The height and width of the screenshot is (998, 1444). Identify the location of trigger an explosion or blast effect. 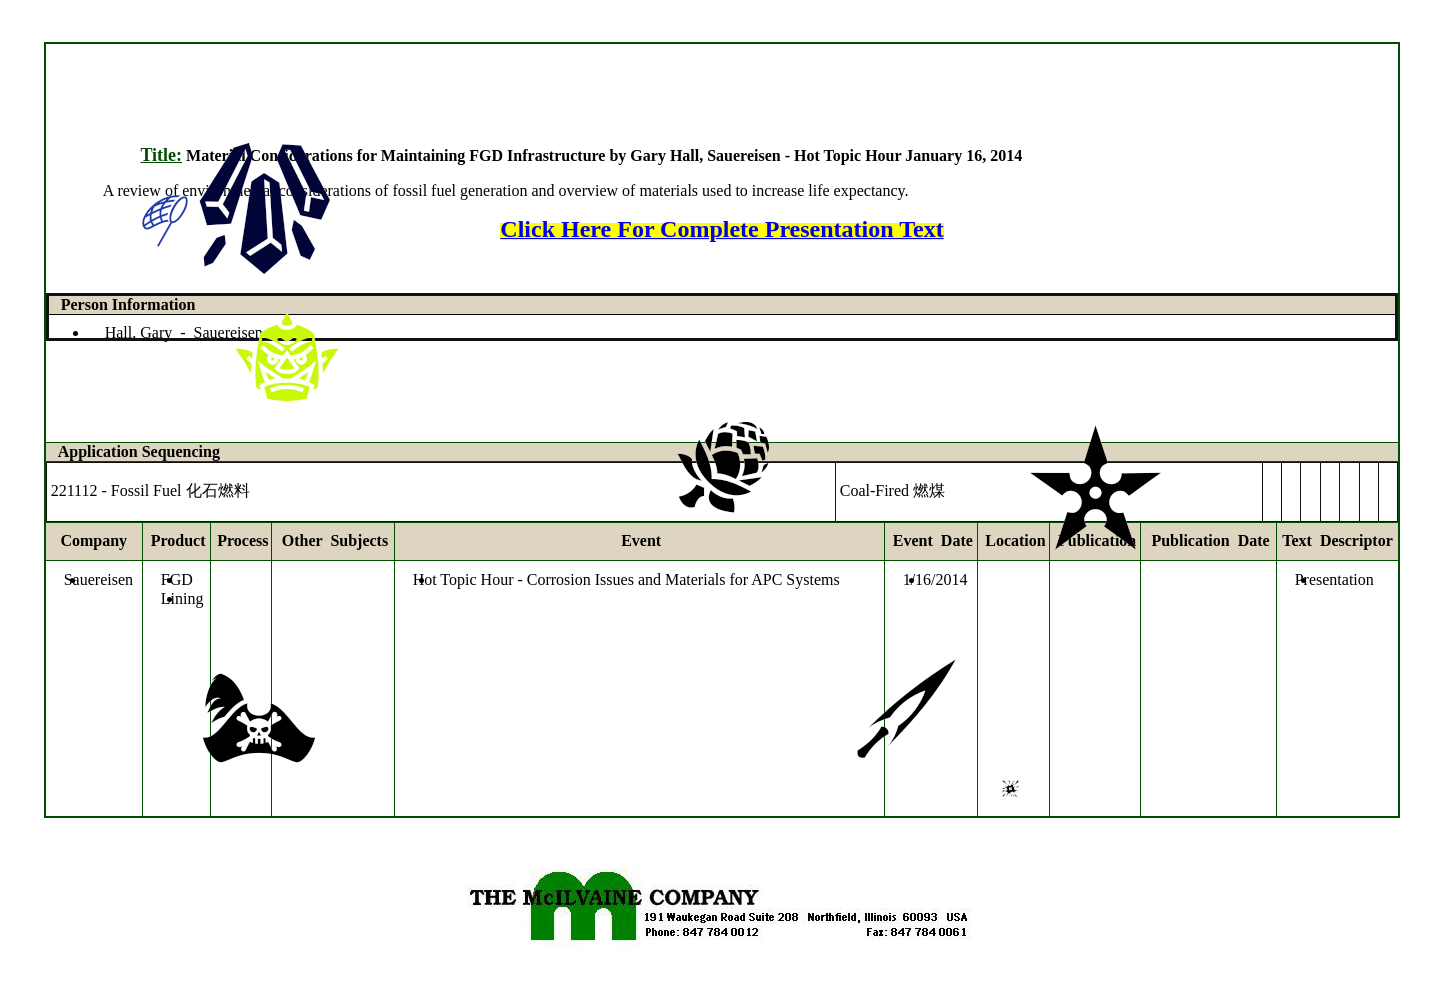
(1010, 788).